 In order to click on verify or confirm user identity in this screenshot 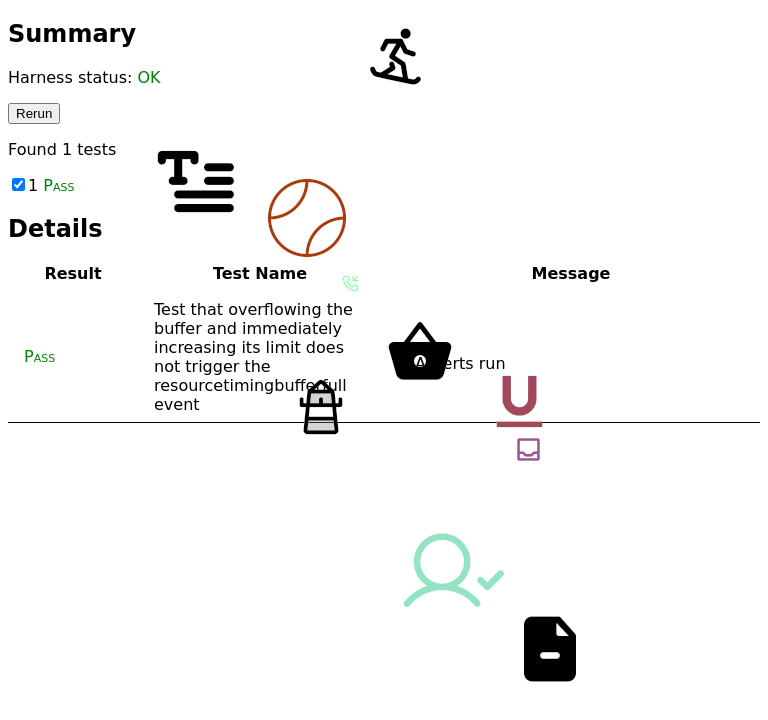, I will do `click(450, 573)`.